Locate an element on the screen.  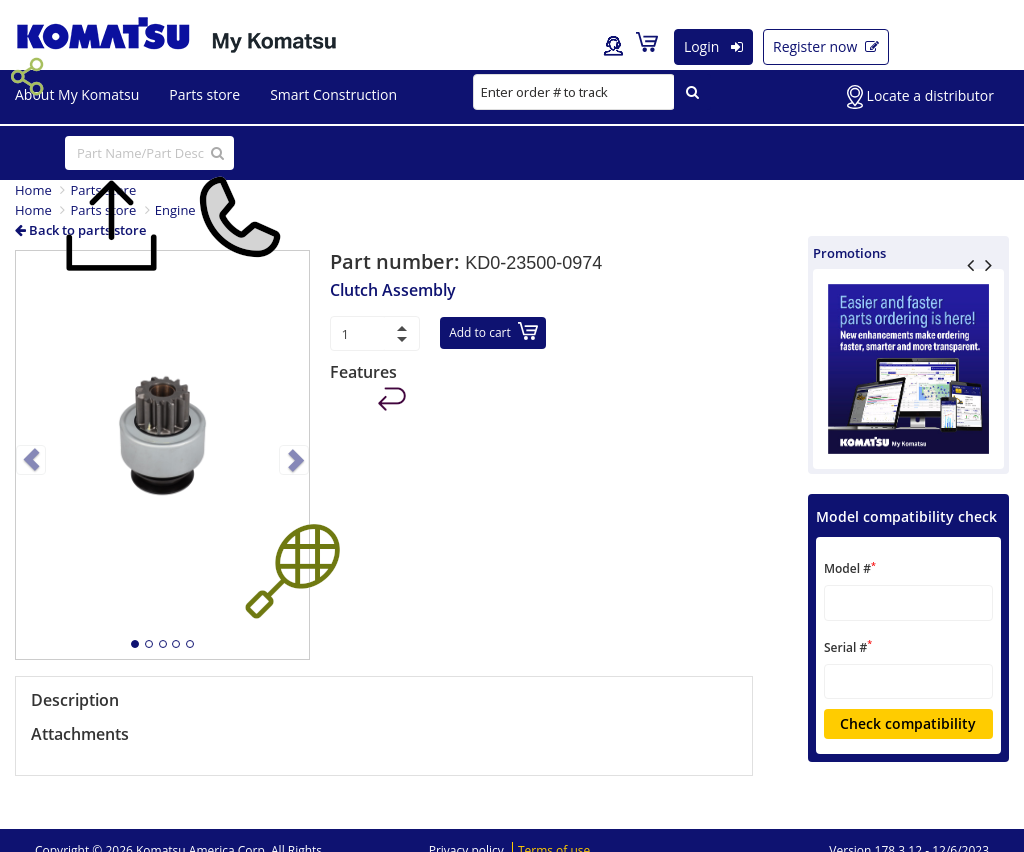
upload a file or document is located at coordinates (111, 229).